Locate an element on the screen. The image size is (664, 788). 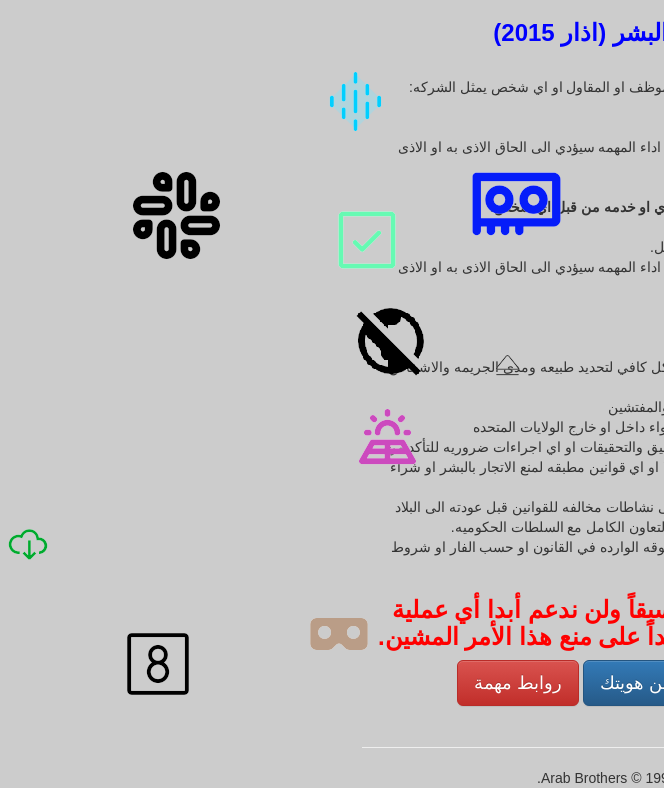
eject media or disc is located at coordinates (507, 366).